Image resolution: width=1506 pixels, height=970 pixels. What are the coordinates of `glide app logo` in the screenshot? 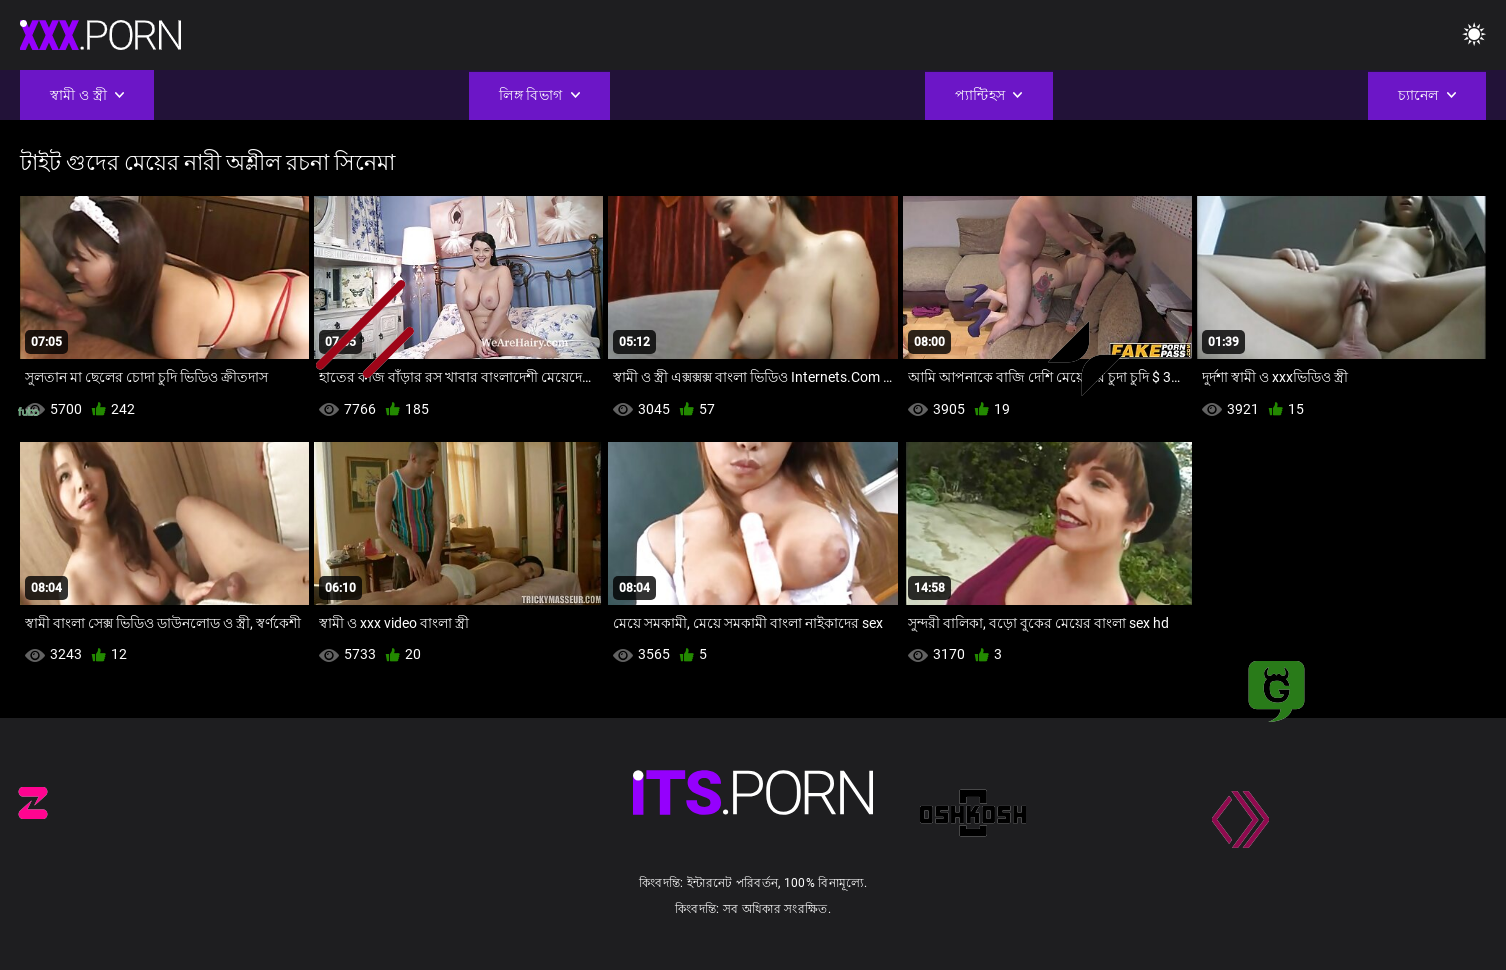 It's located at (1085, 358).